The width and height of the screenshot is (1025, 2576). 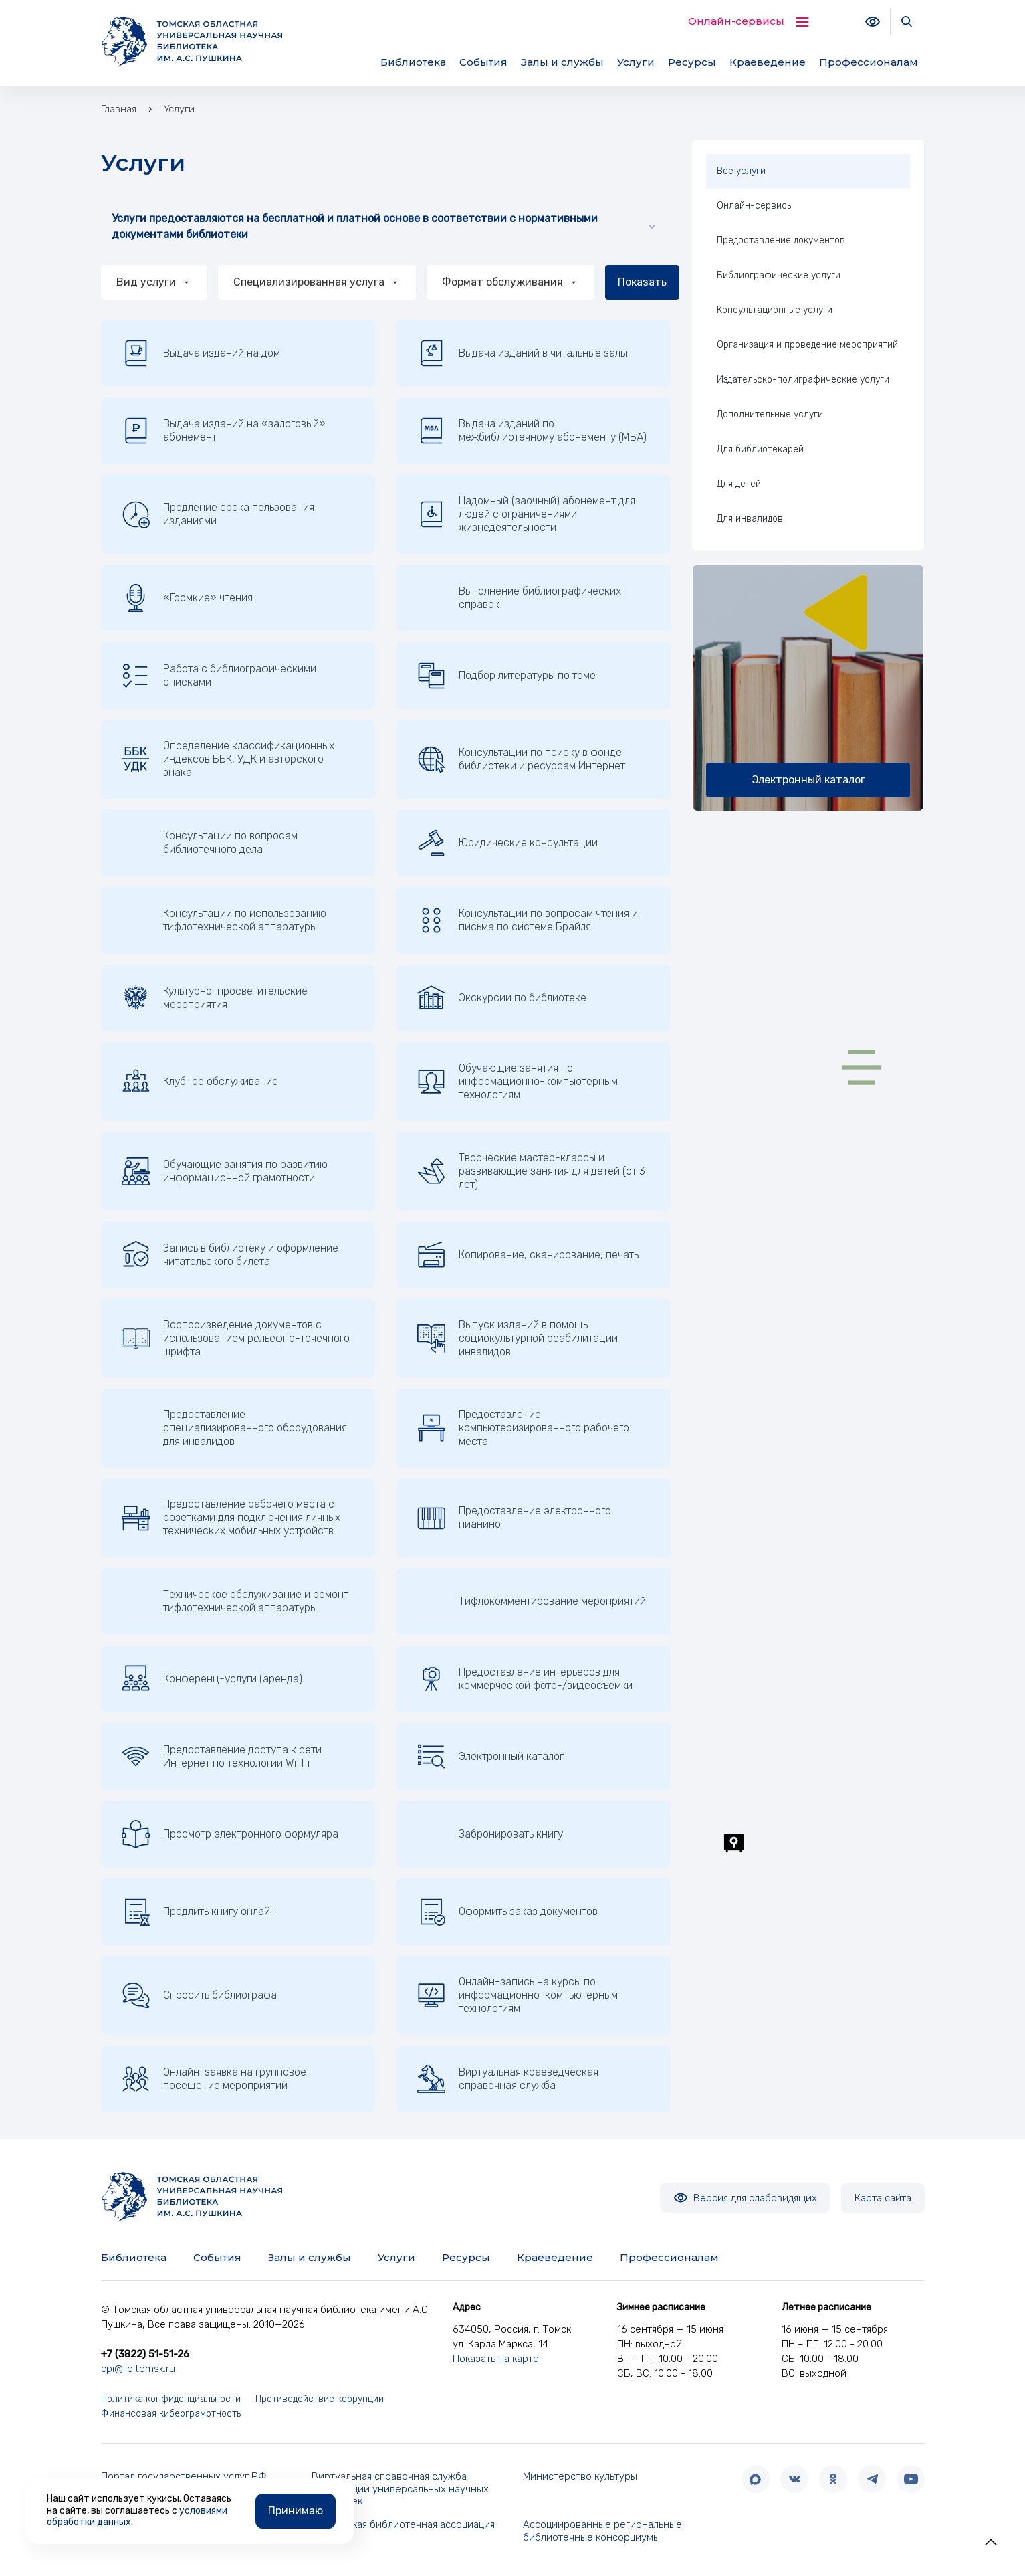 What do you see at coordinates (733, 1842) in the screenshot?
I see `access secure storage or vault` at bounding box center [733, 1842].